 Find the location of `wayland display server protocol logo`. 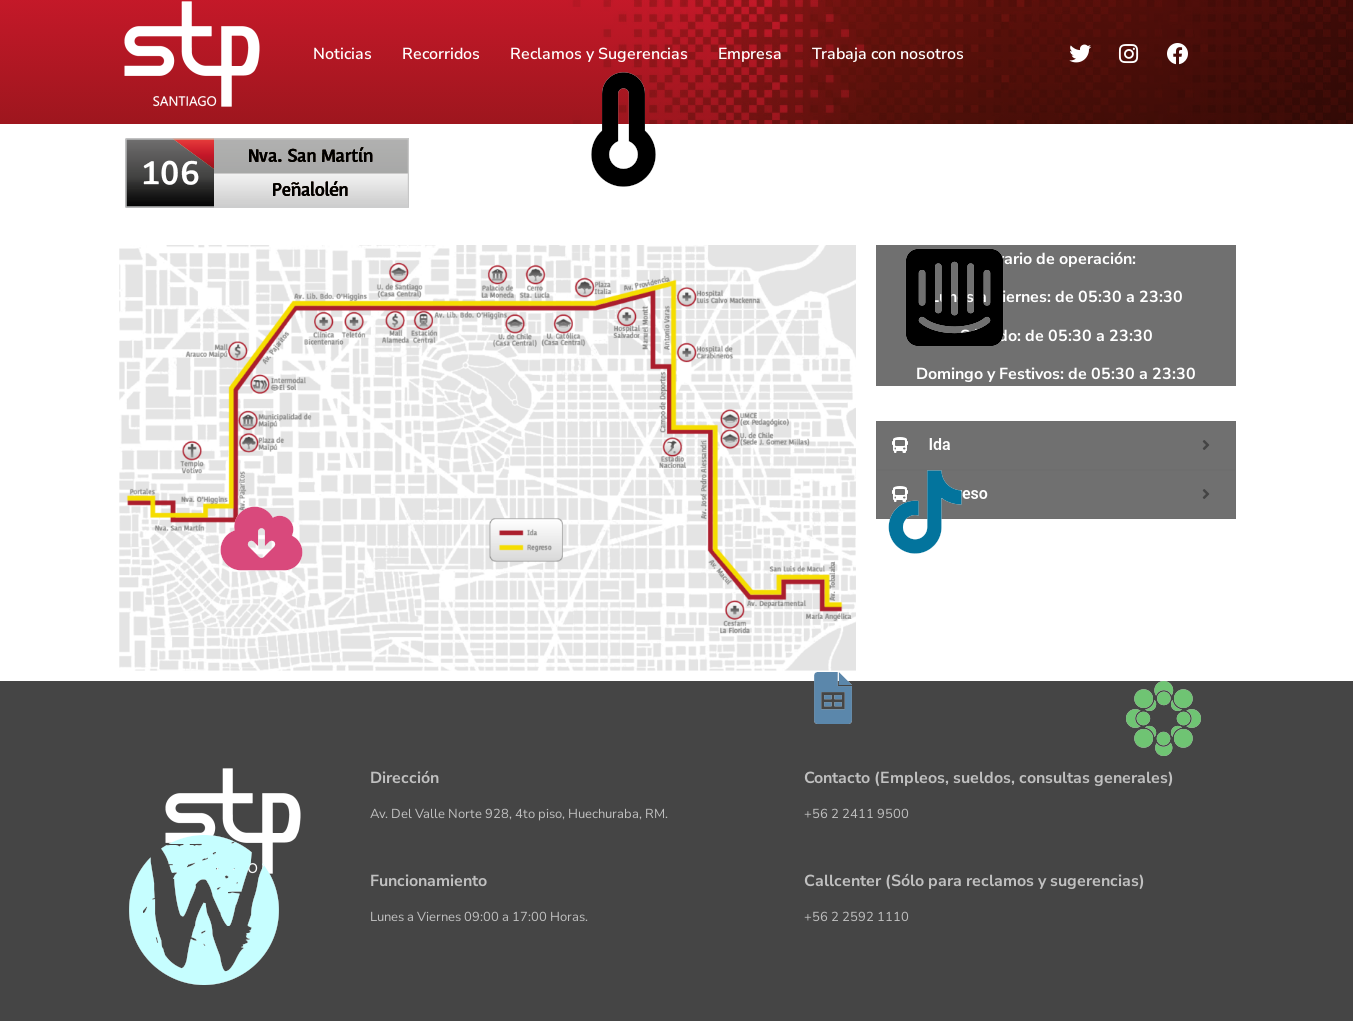

wayland display server protocol logo is located at coordinates (204, 910).